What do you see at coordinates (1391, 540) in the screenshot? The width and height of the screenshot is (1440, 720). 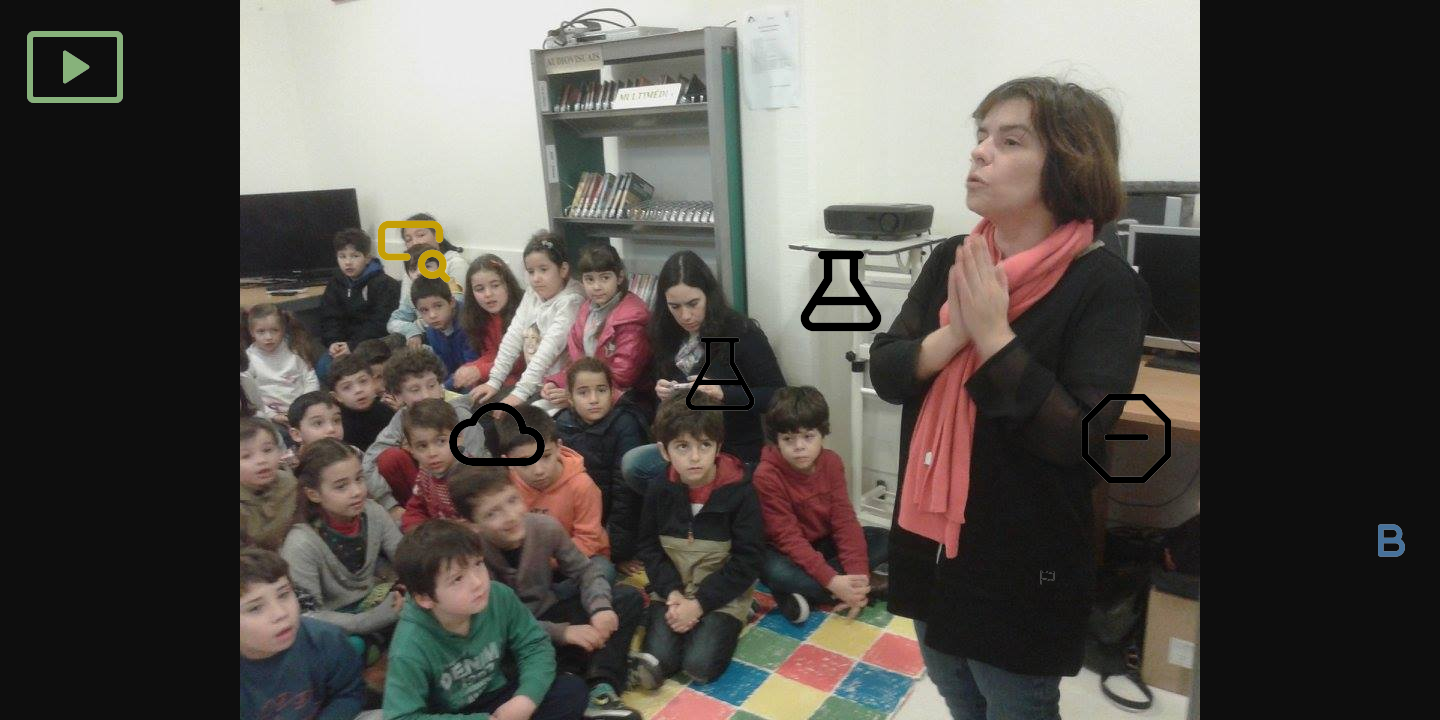 I see `apply bold formatting to selected text` at bounding box center [1391, 540].